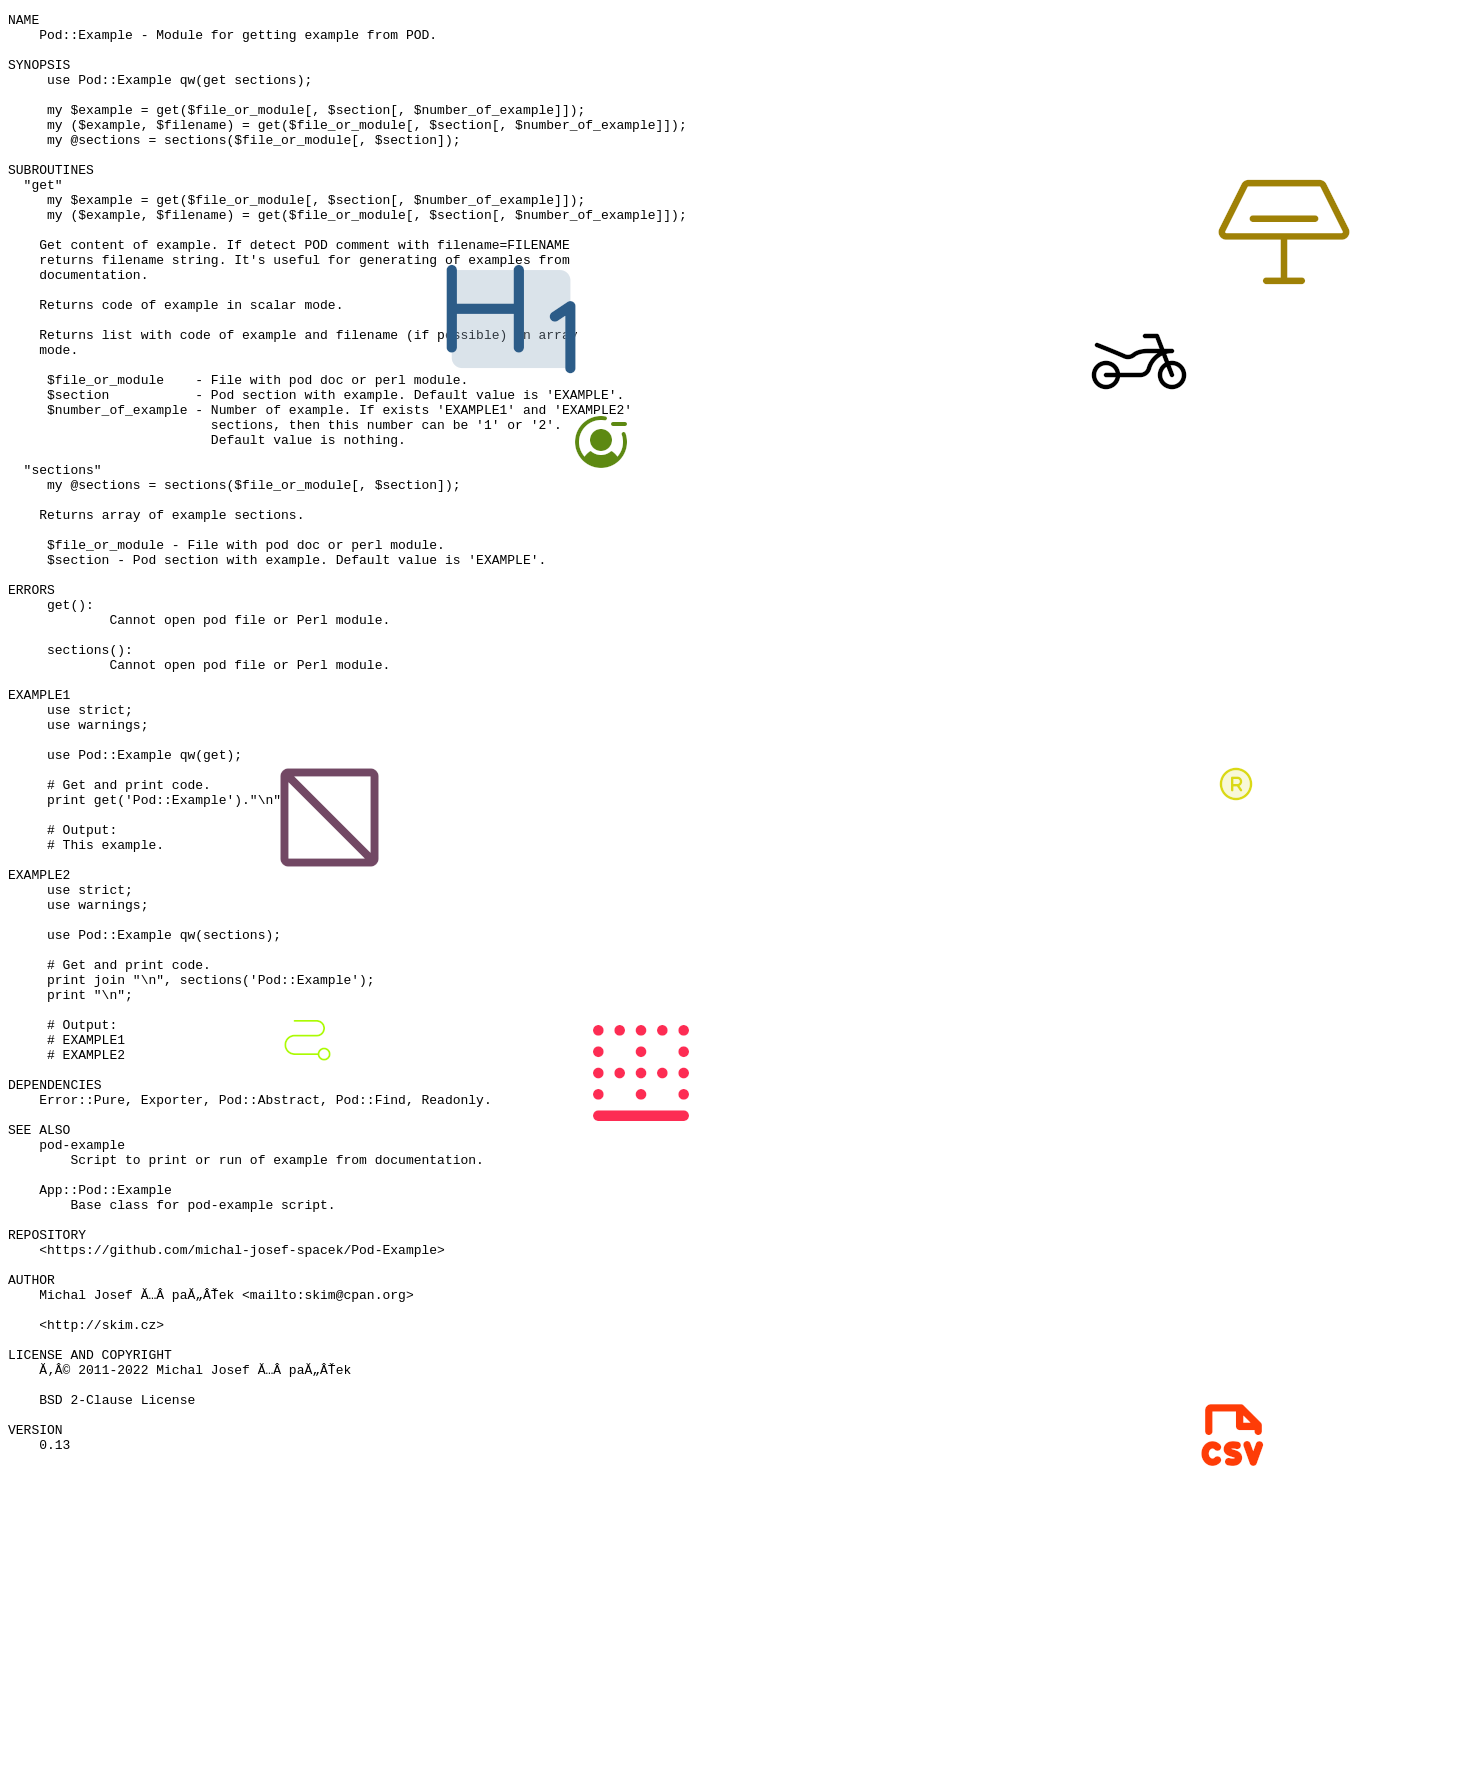 The image size is (1468, 1772). I want to click on indicates registered trademark status, so click(1236, 784).